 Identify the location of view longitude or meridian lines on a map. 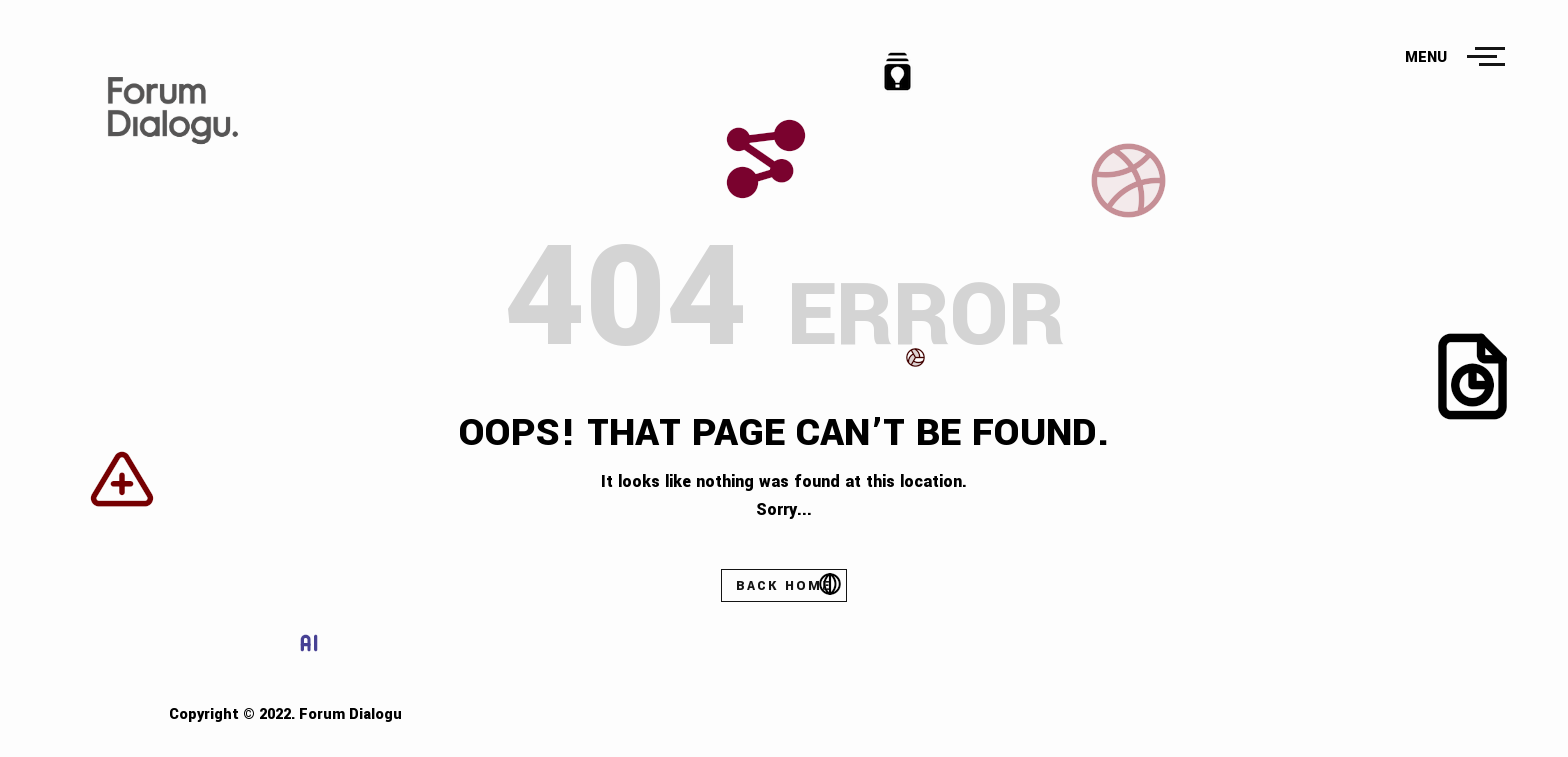
(830, 584).